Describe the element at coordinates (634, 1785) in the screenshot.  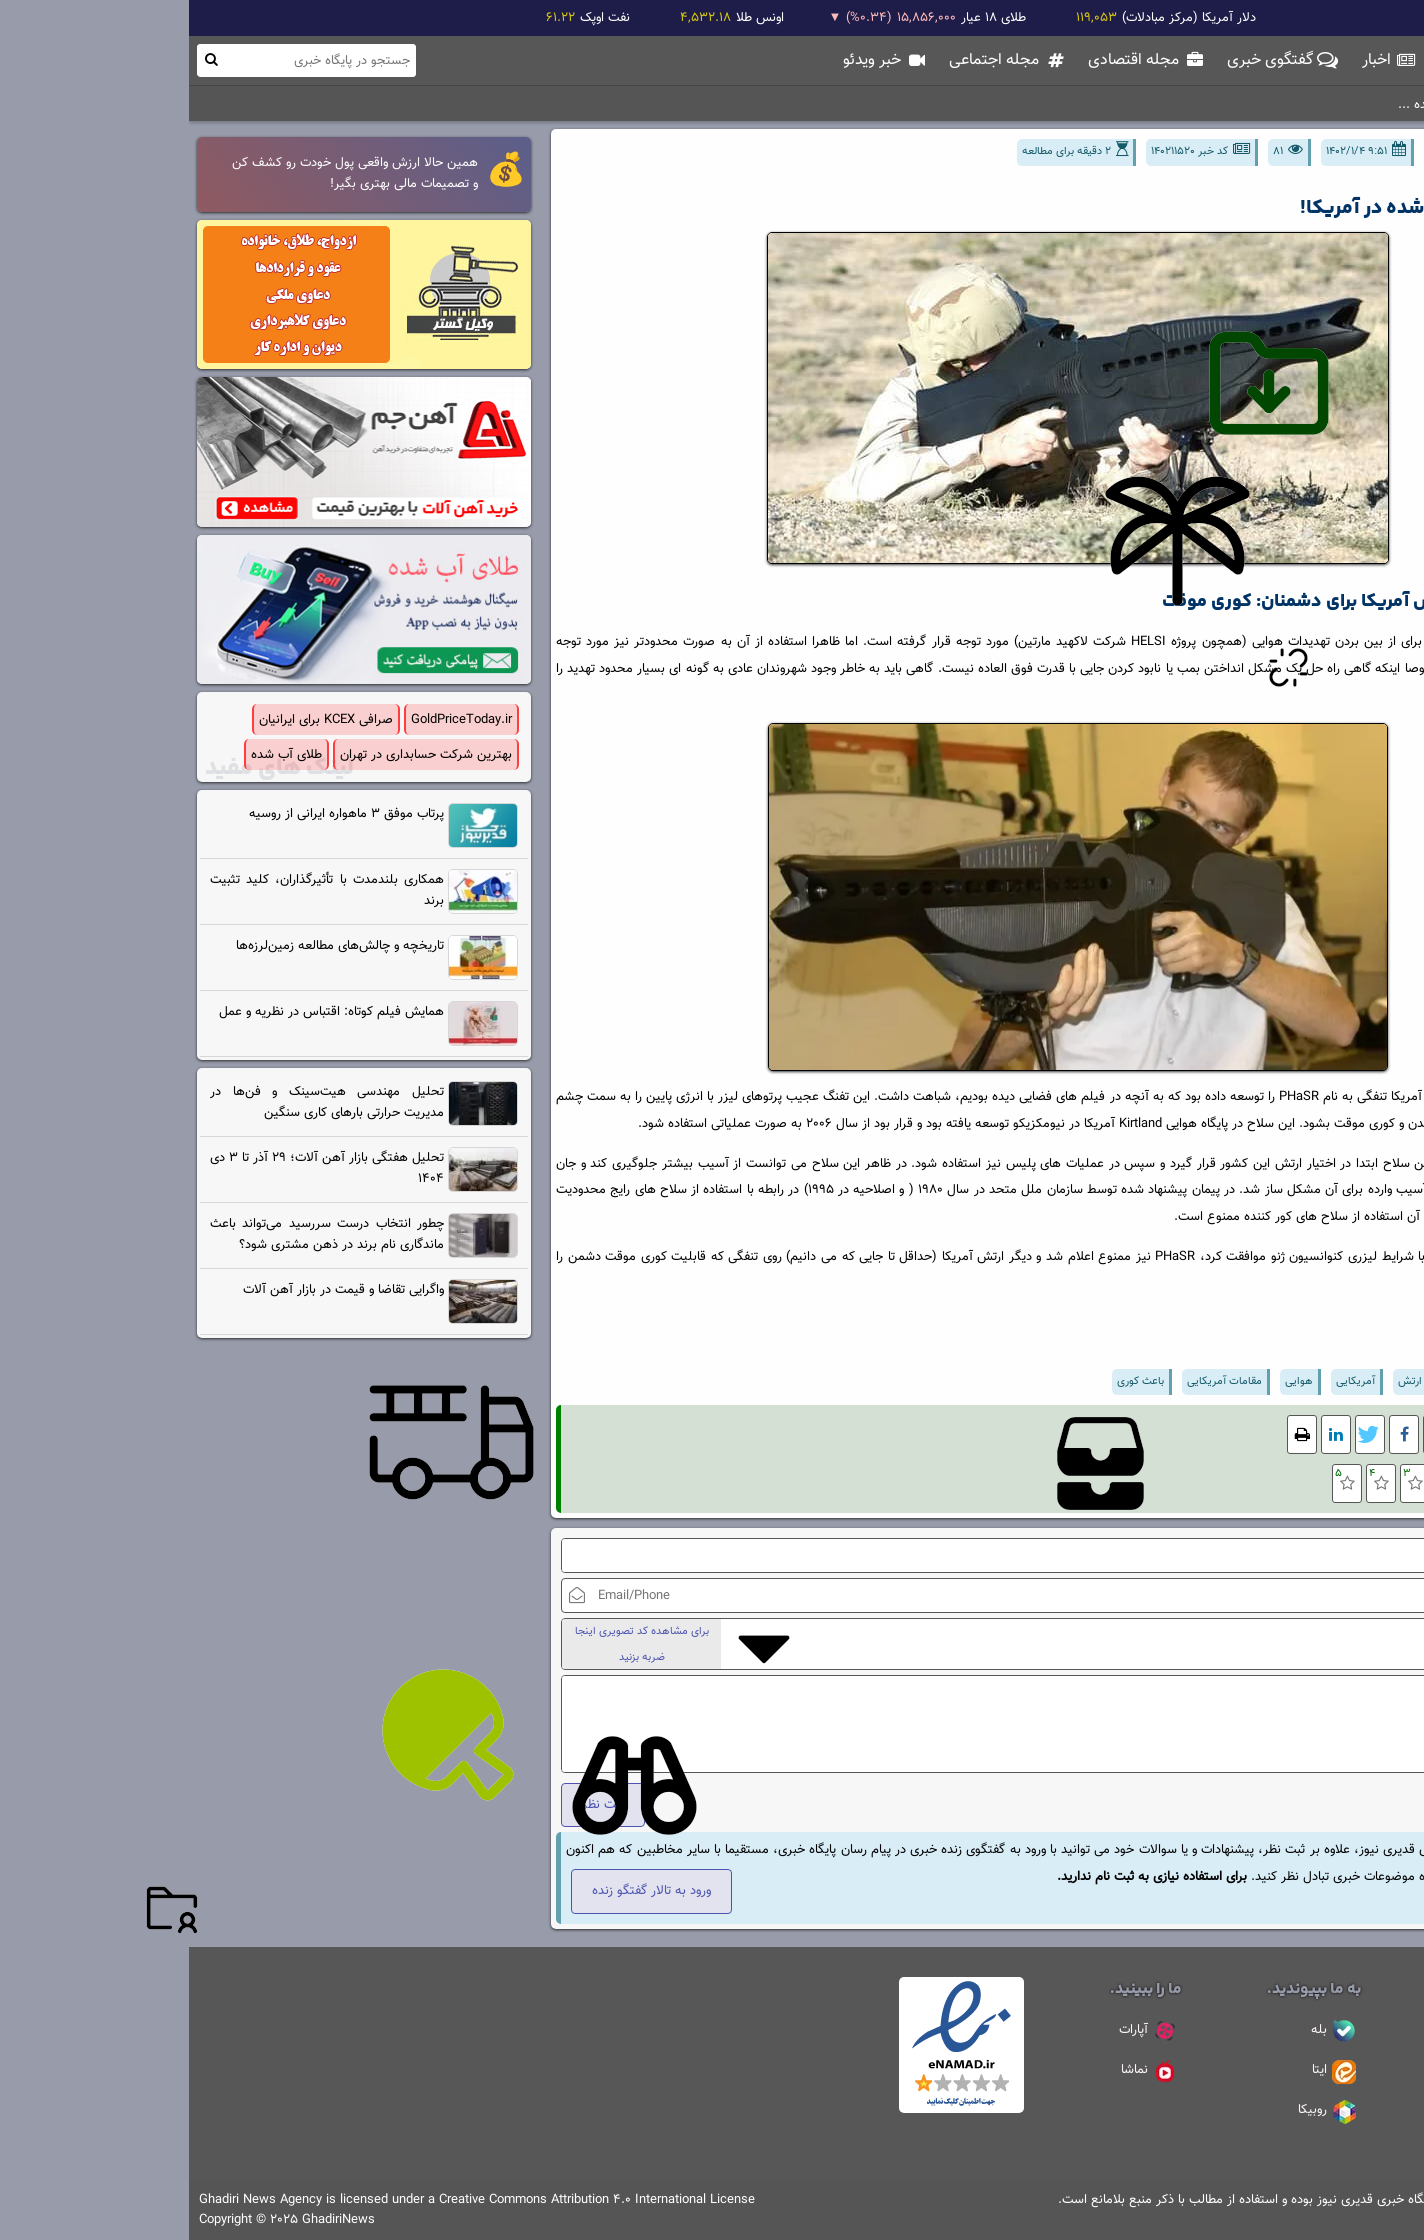
I see `search or explore content` at that location.